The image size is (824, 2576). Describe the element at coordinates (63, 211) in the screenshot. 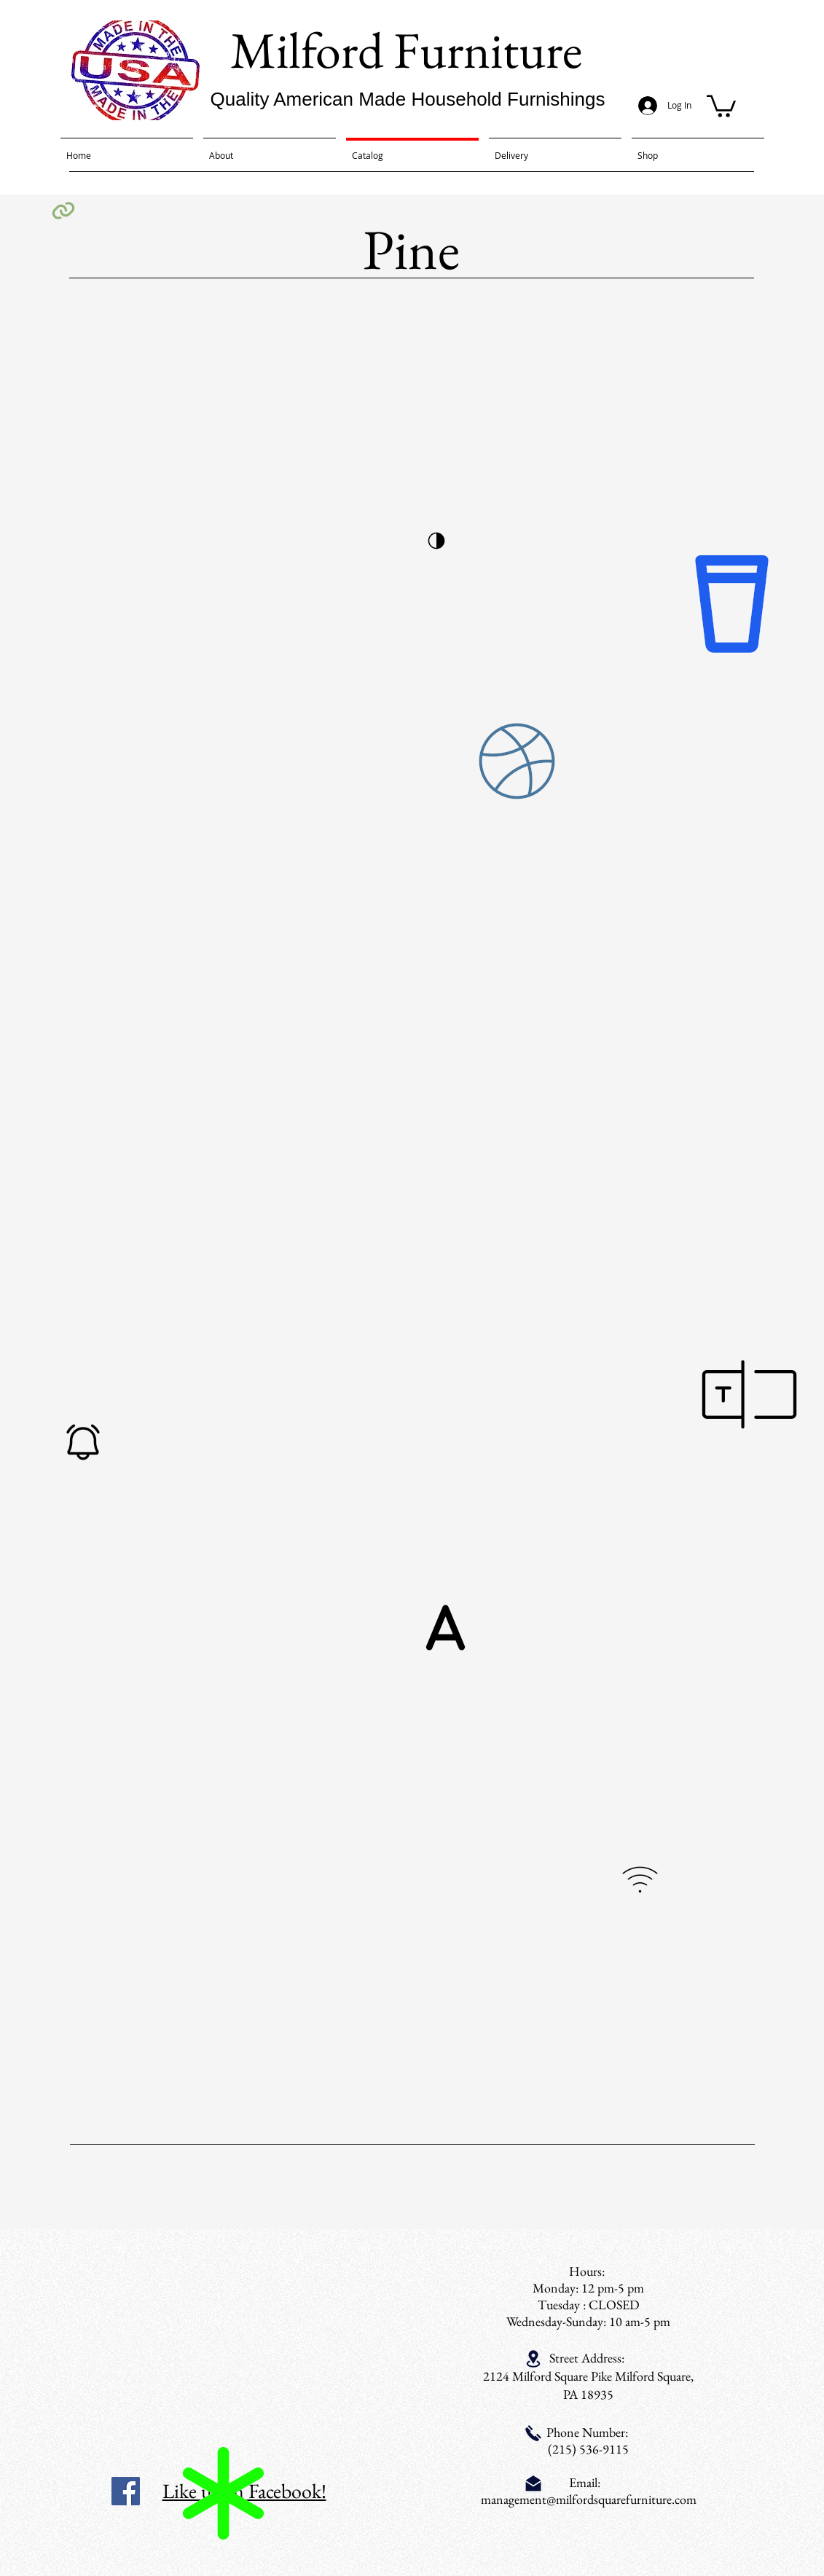

I see `copy or share a link` at that location.